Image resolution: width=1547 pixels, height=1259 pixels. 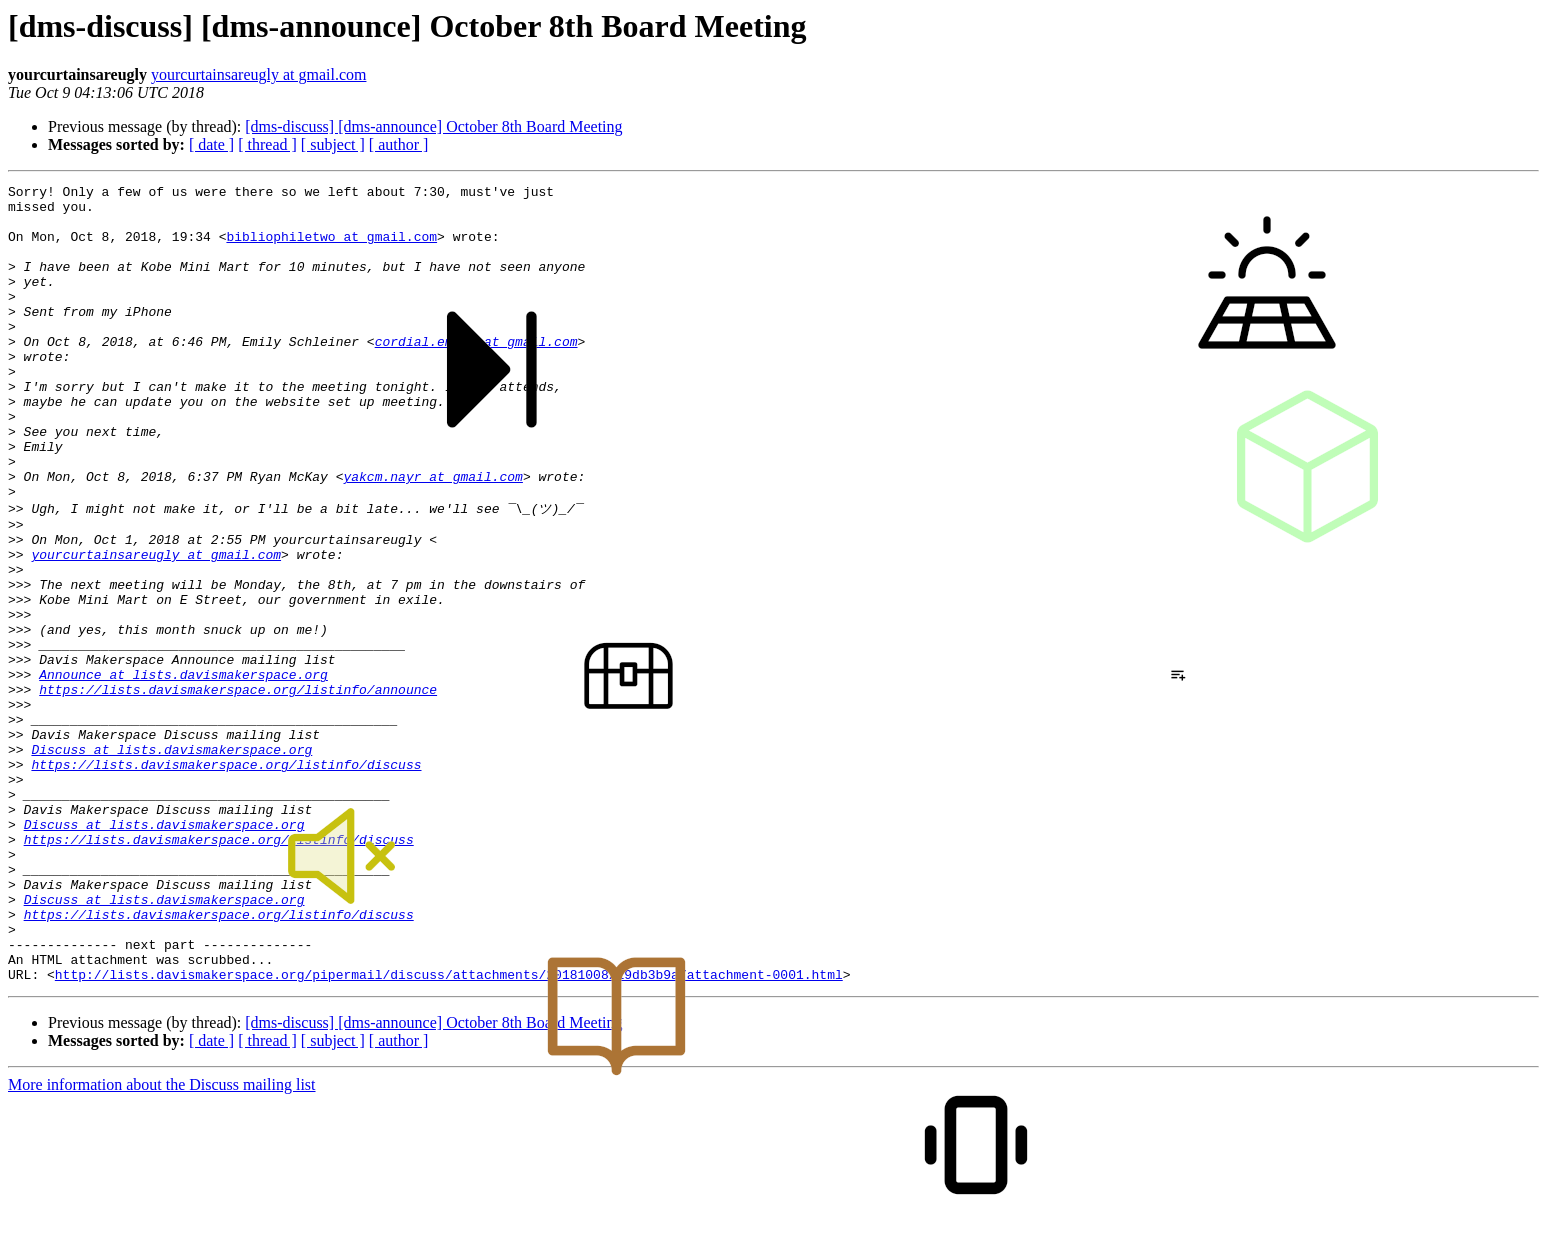 What do you see at coordinates (494, 369) in the screenshot?
I see `skip to next track or item` at bounding box center [494, 369].